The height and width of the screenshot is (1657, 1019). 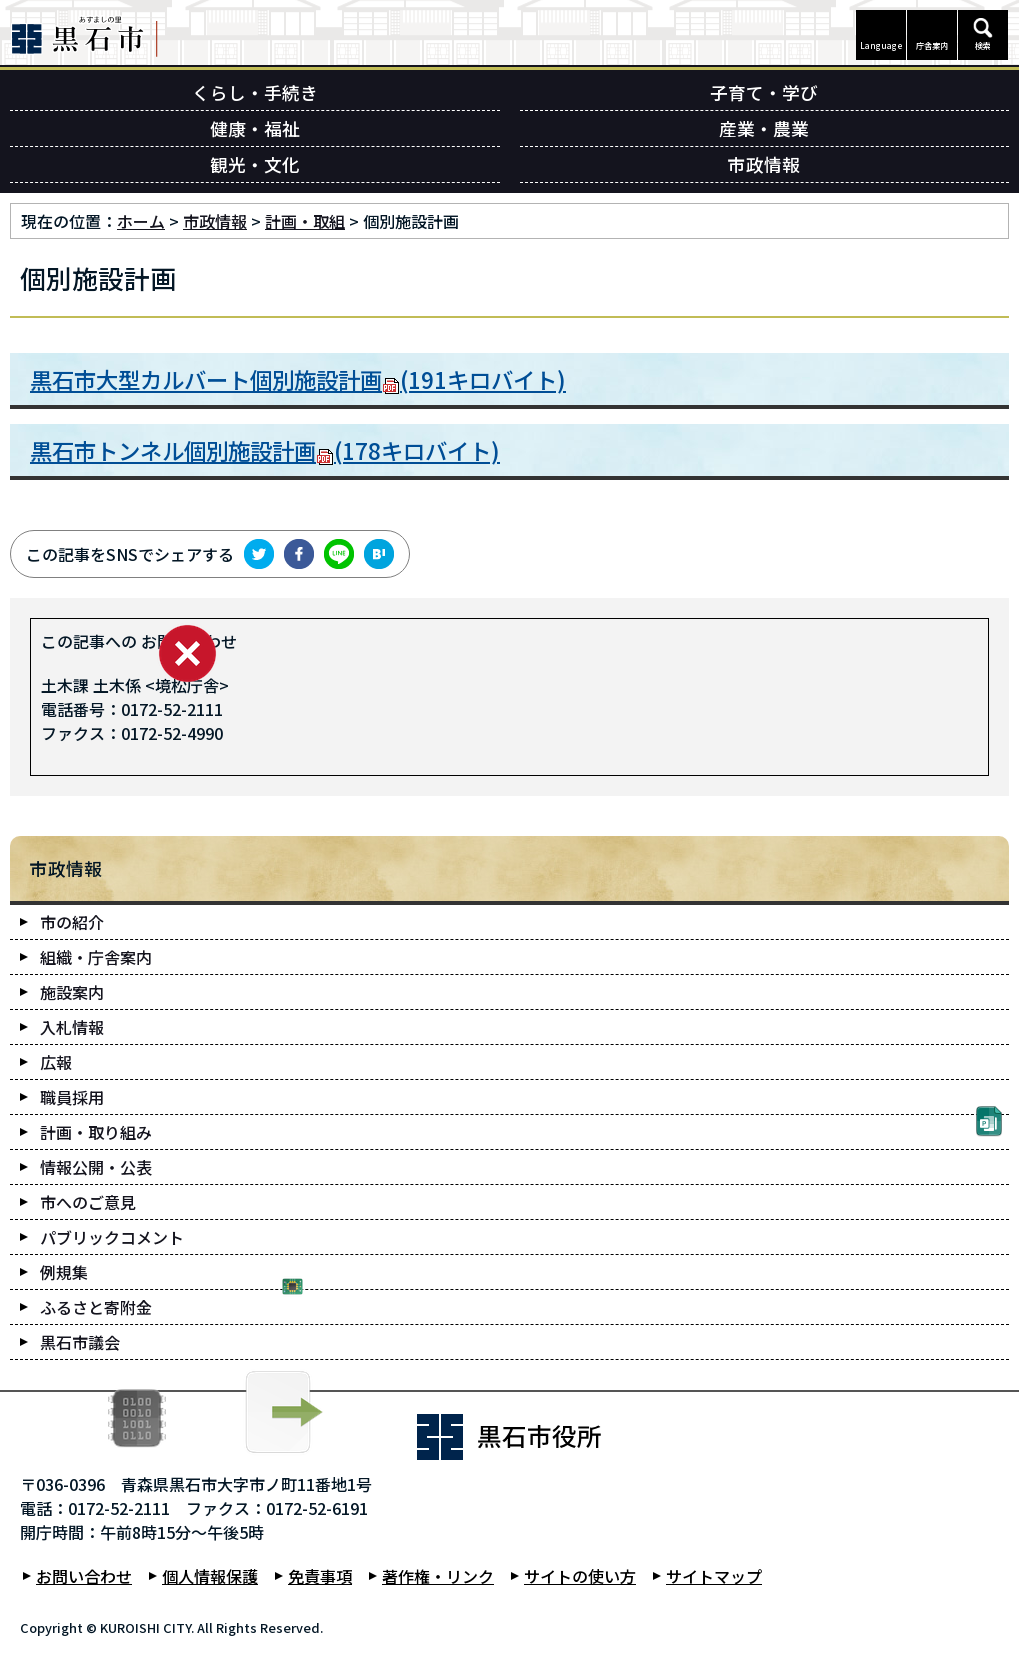 I want to click on export document to another location, so click(x=278, y=1412).